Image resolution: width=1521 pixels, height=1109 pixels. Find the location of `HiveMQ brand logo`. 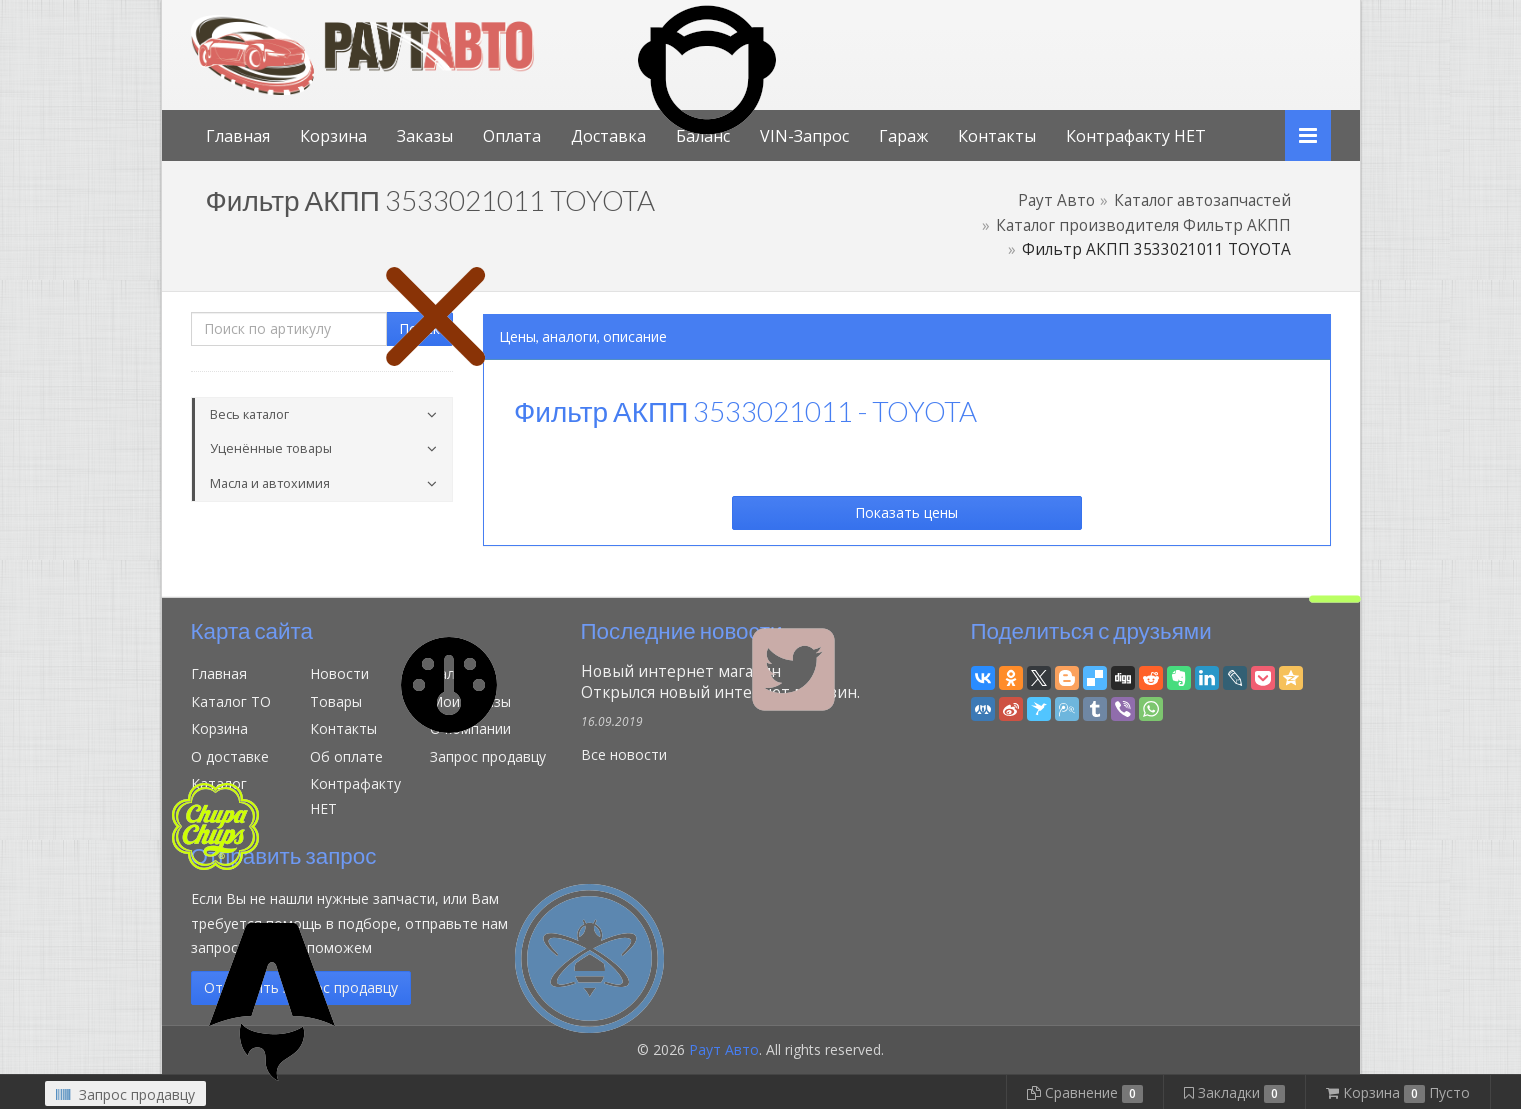

HiveMQ brand logo is located at coordinates (589, 958).